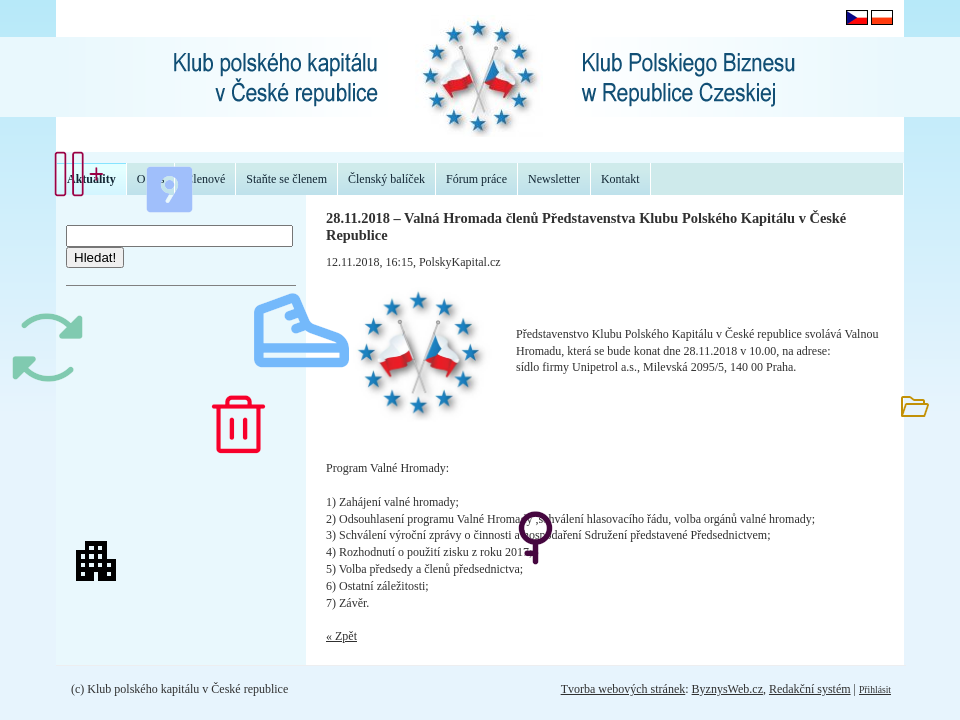  I want to click on select the number nine, so click(169, 189).